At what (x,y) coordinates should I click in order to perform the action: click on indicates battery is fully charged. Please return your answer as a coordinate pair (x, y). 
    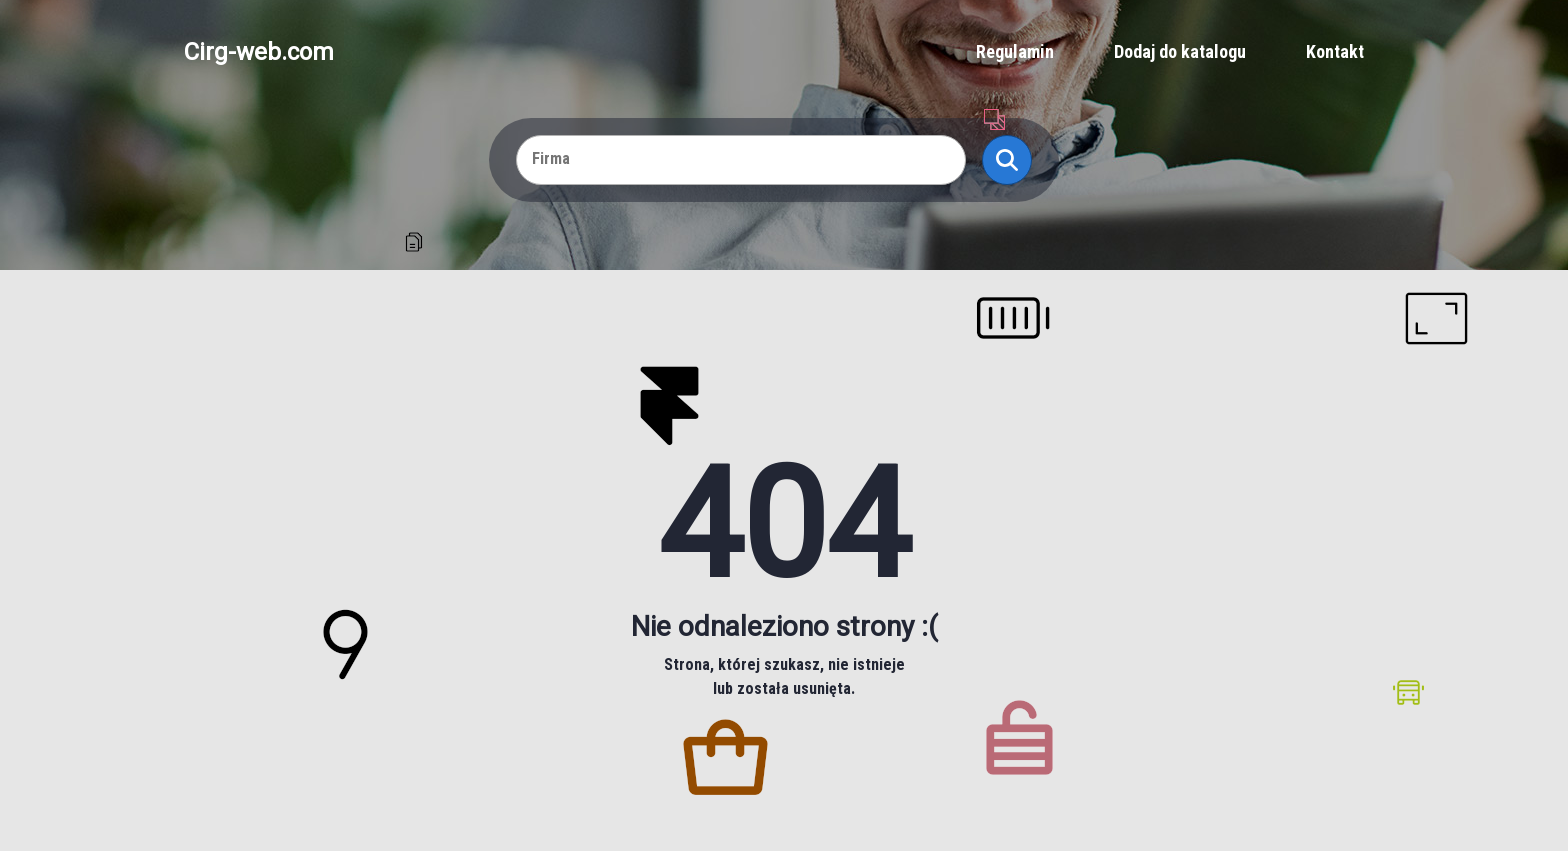
    Looking at the image, I should click on (1012, 318).